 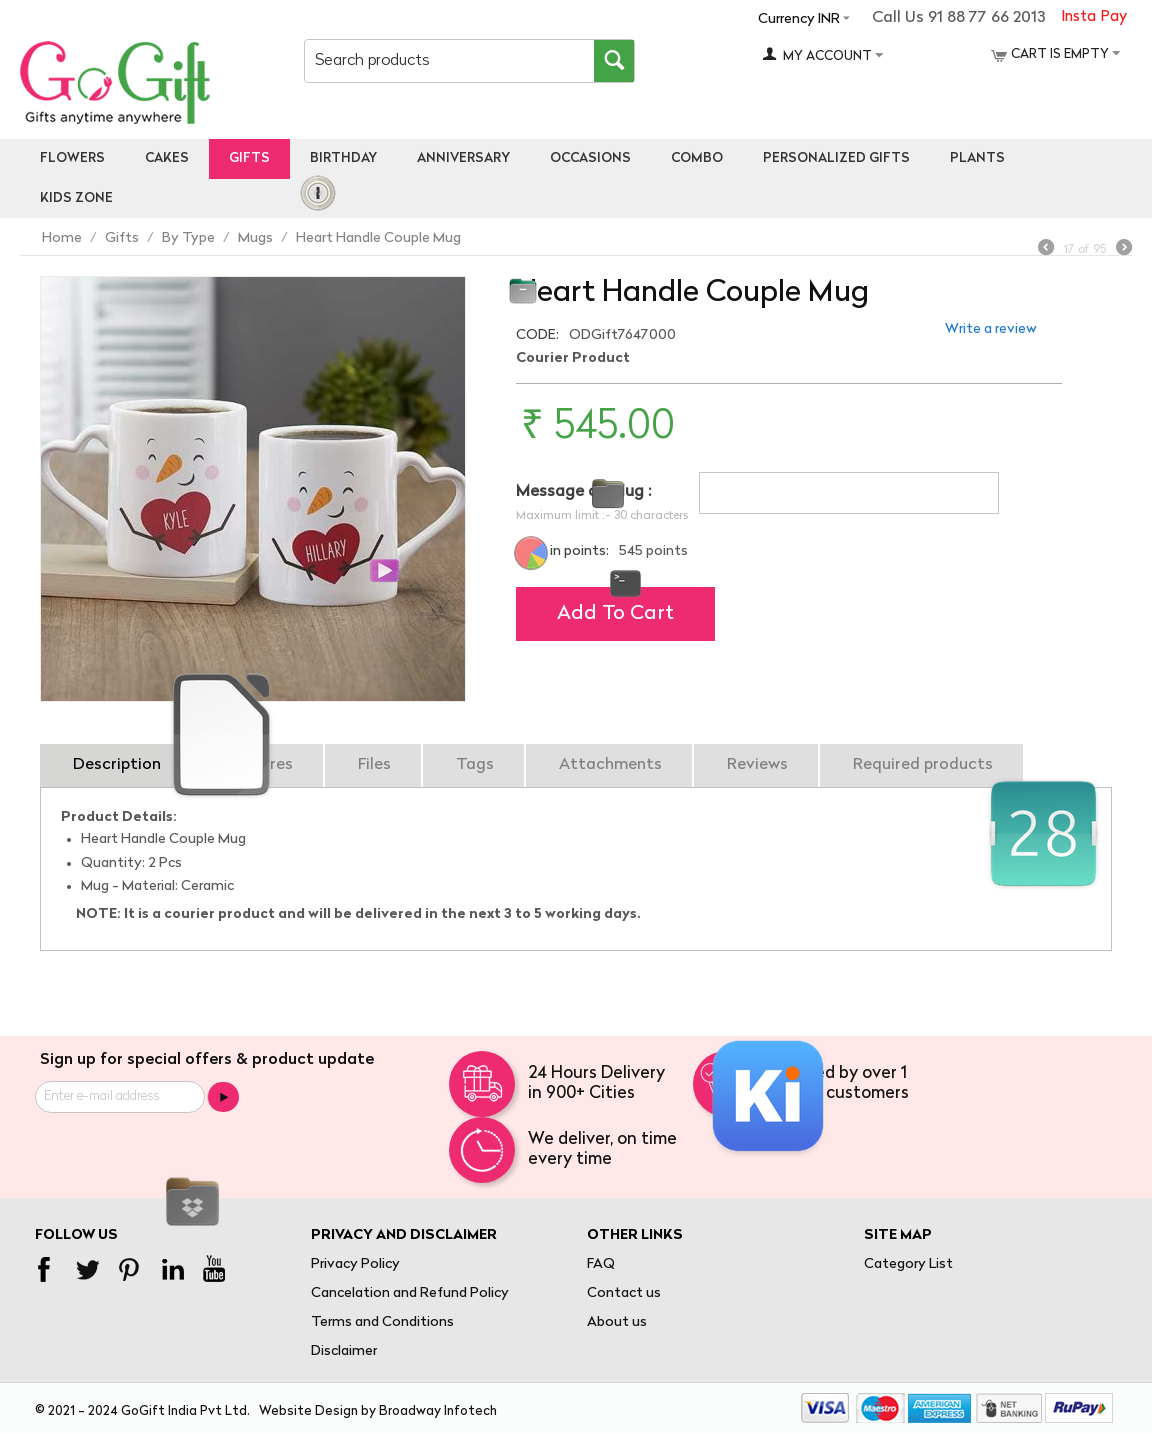 What do you see at coordinates (384, 570) in the screenshot?
I see `open multimedia or video player app` at bounding box center [384, 570].